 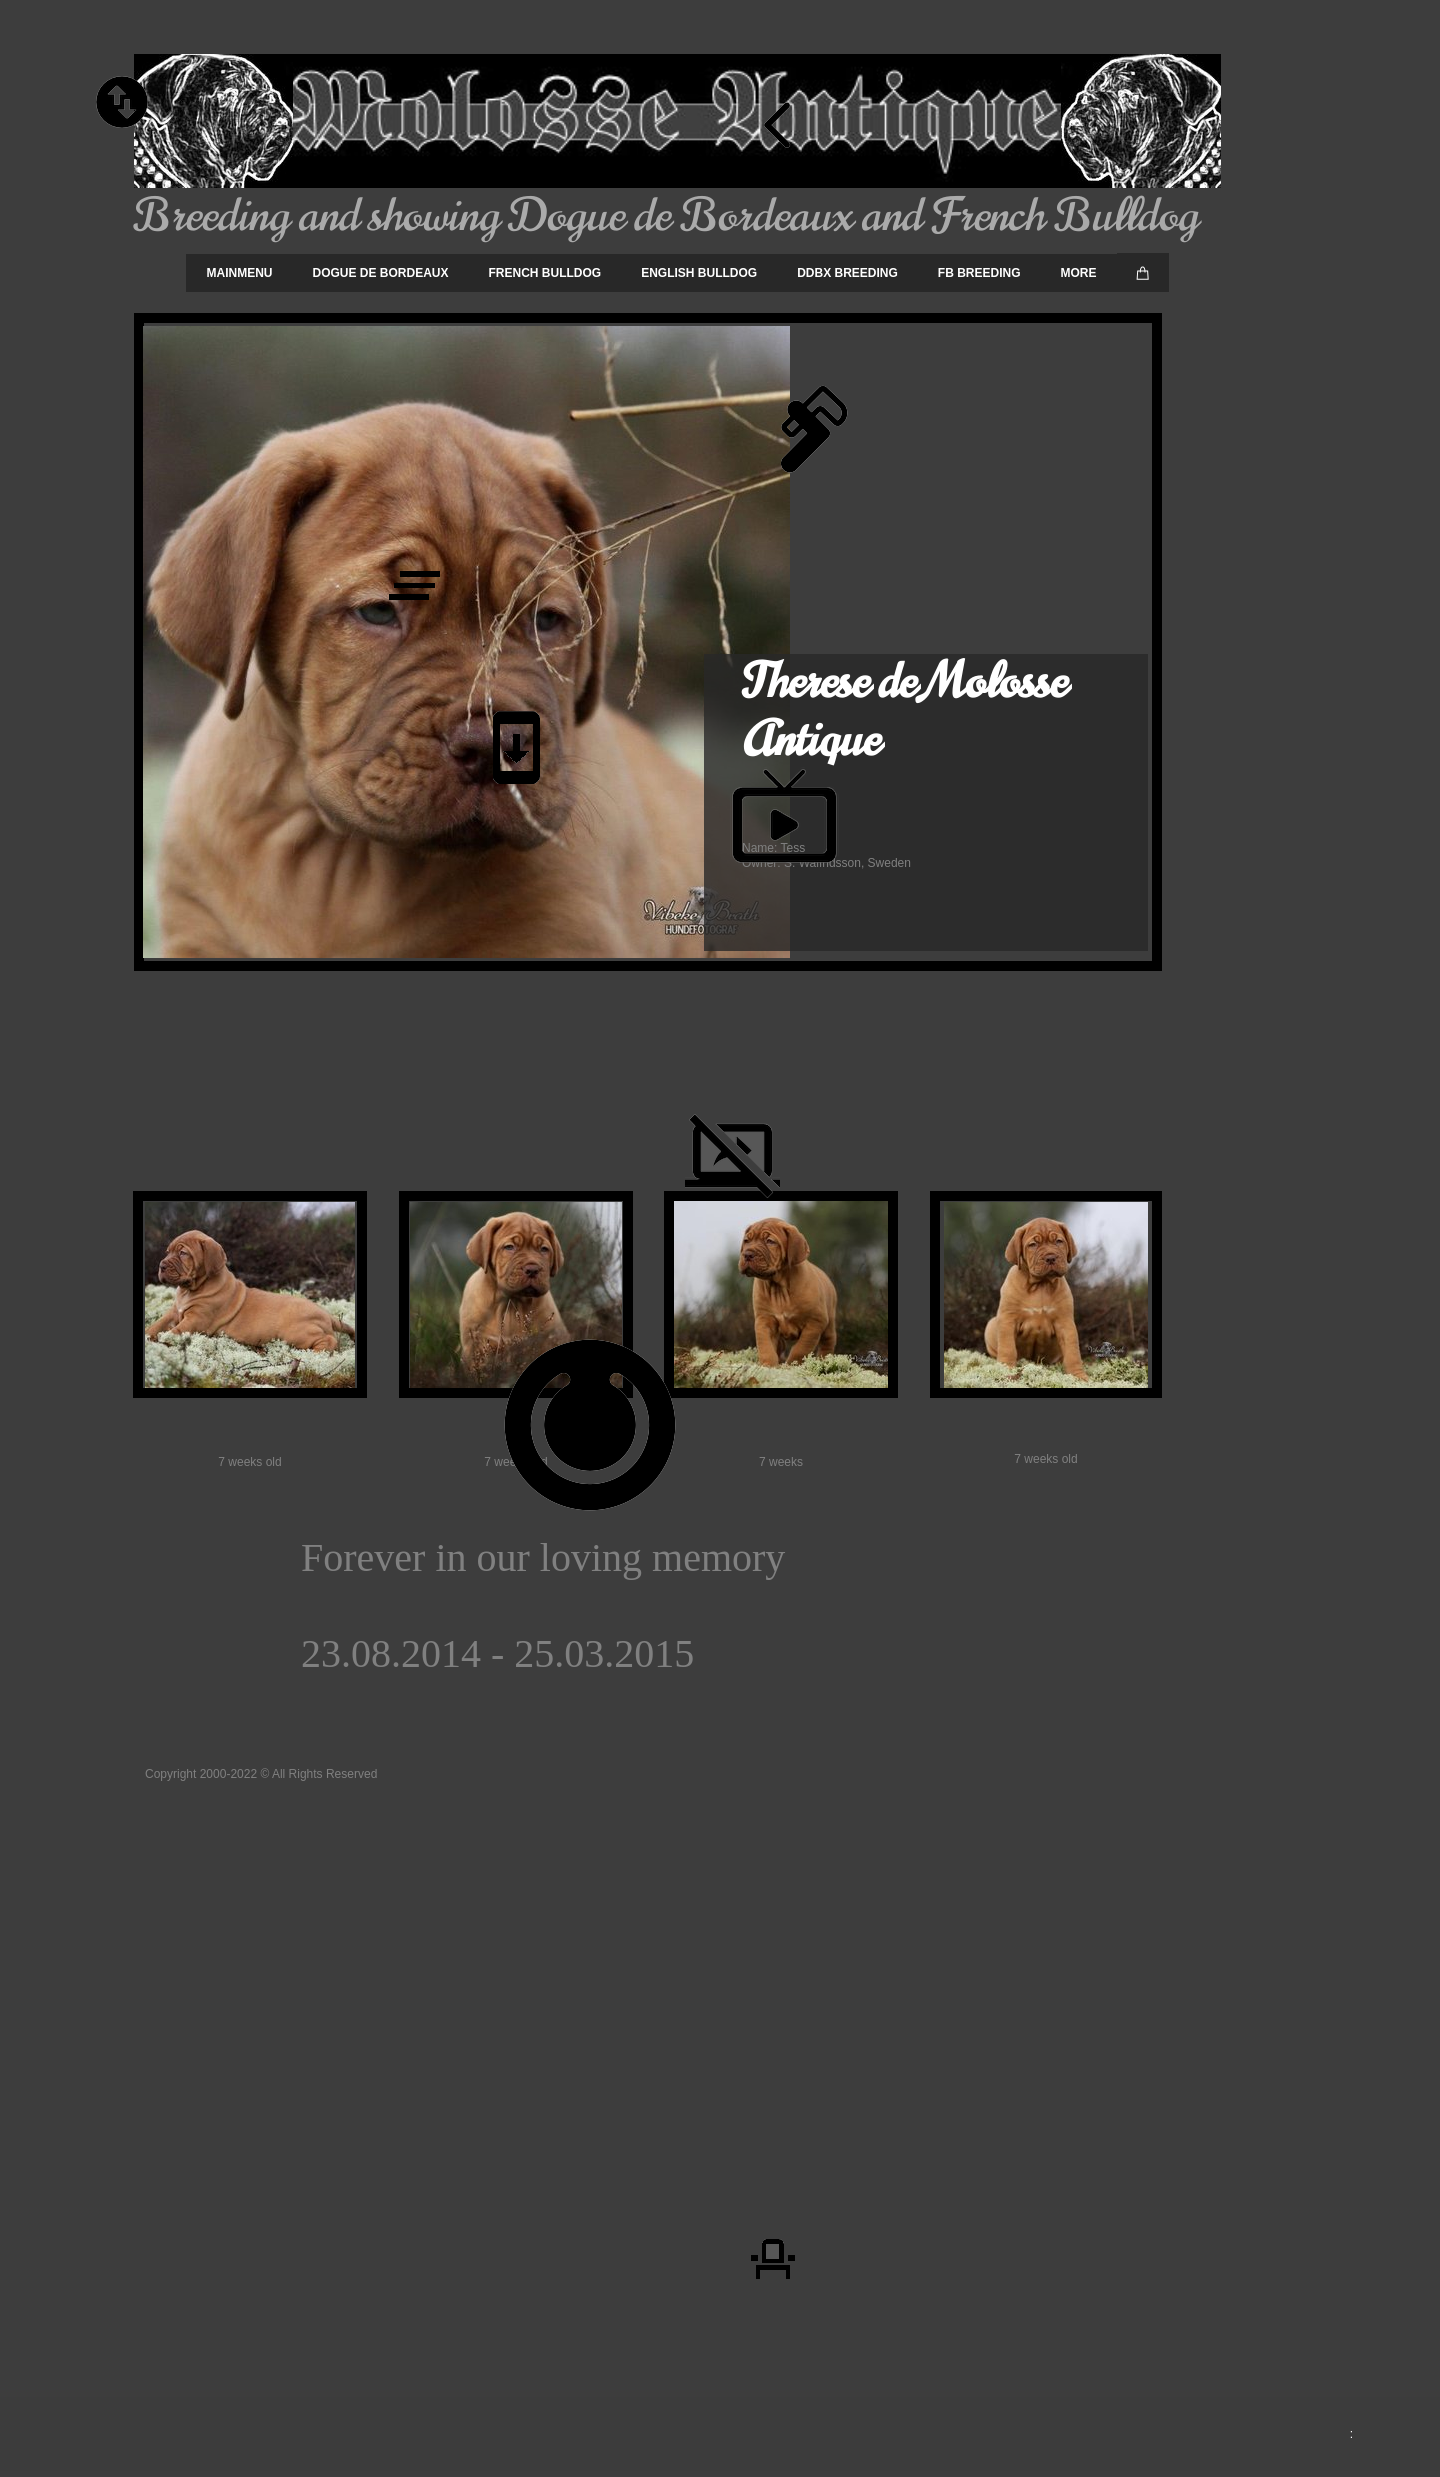 What do you see at coordinates (590, 1425) in the screenshot?
I see `indicates loading or processing in progress` at bounding box center [590, 1425].